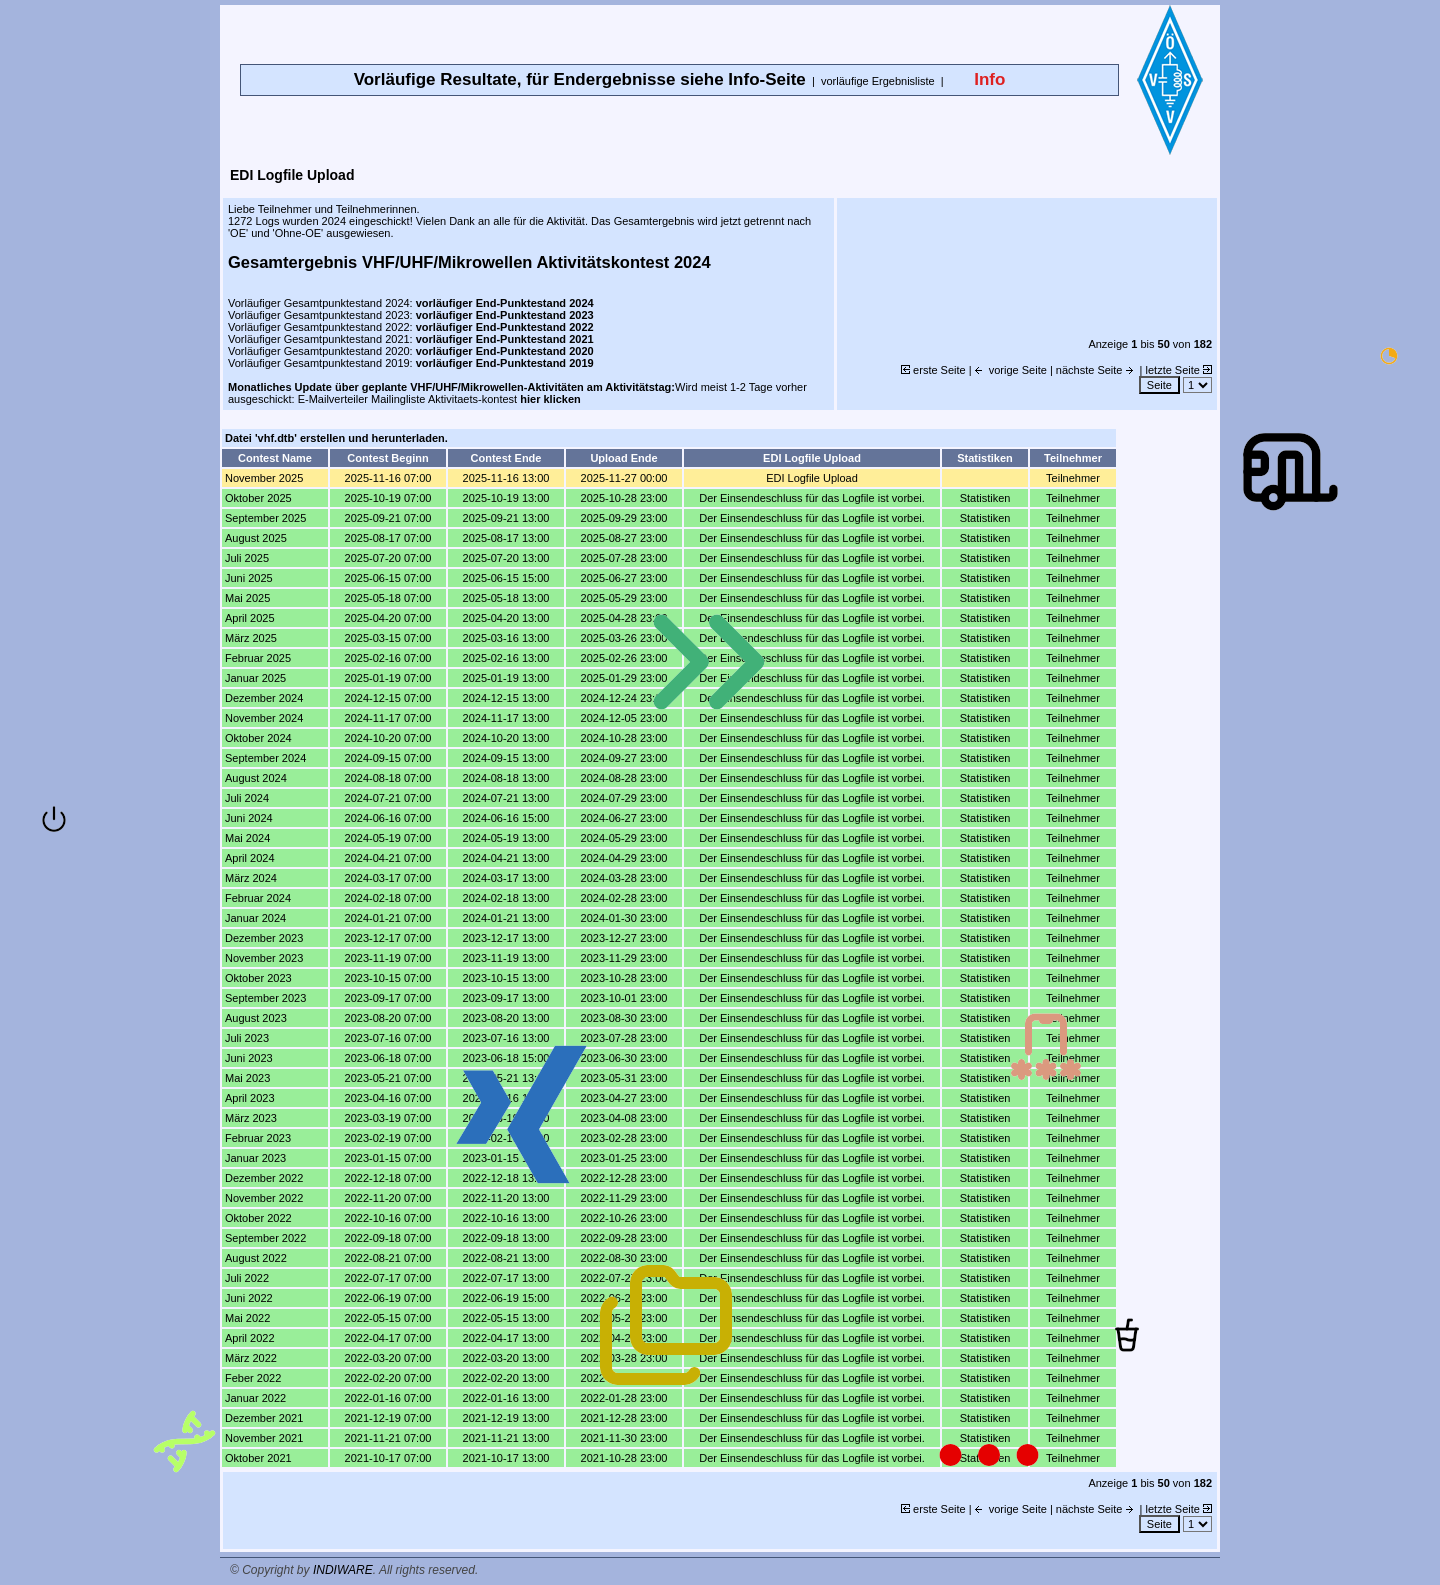 This screenshot has width=1440, height=1585. I want to click on indicates 30% progress or completion, so click(1389, 356).